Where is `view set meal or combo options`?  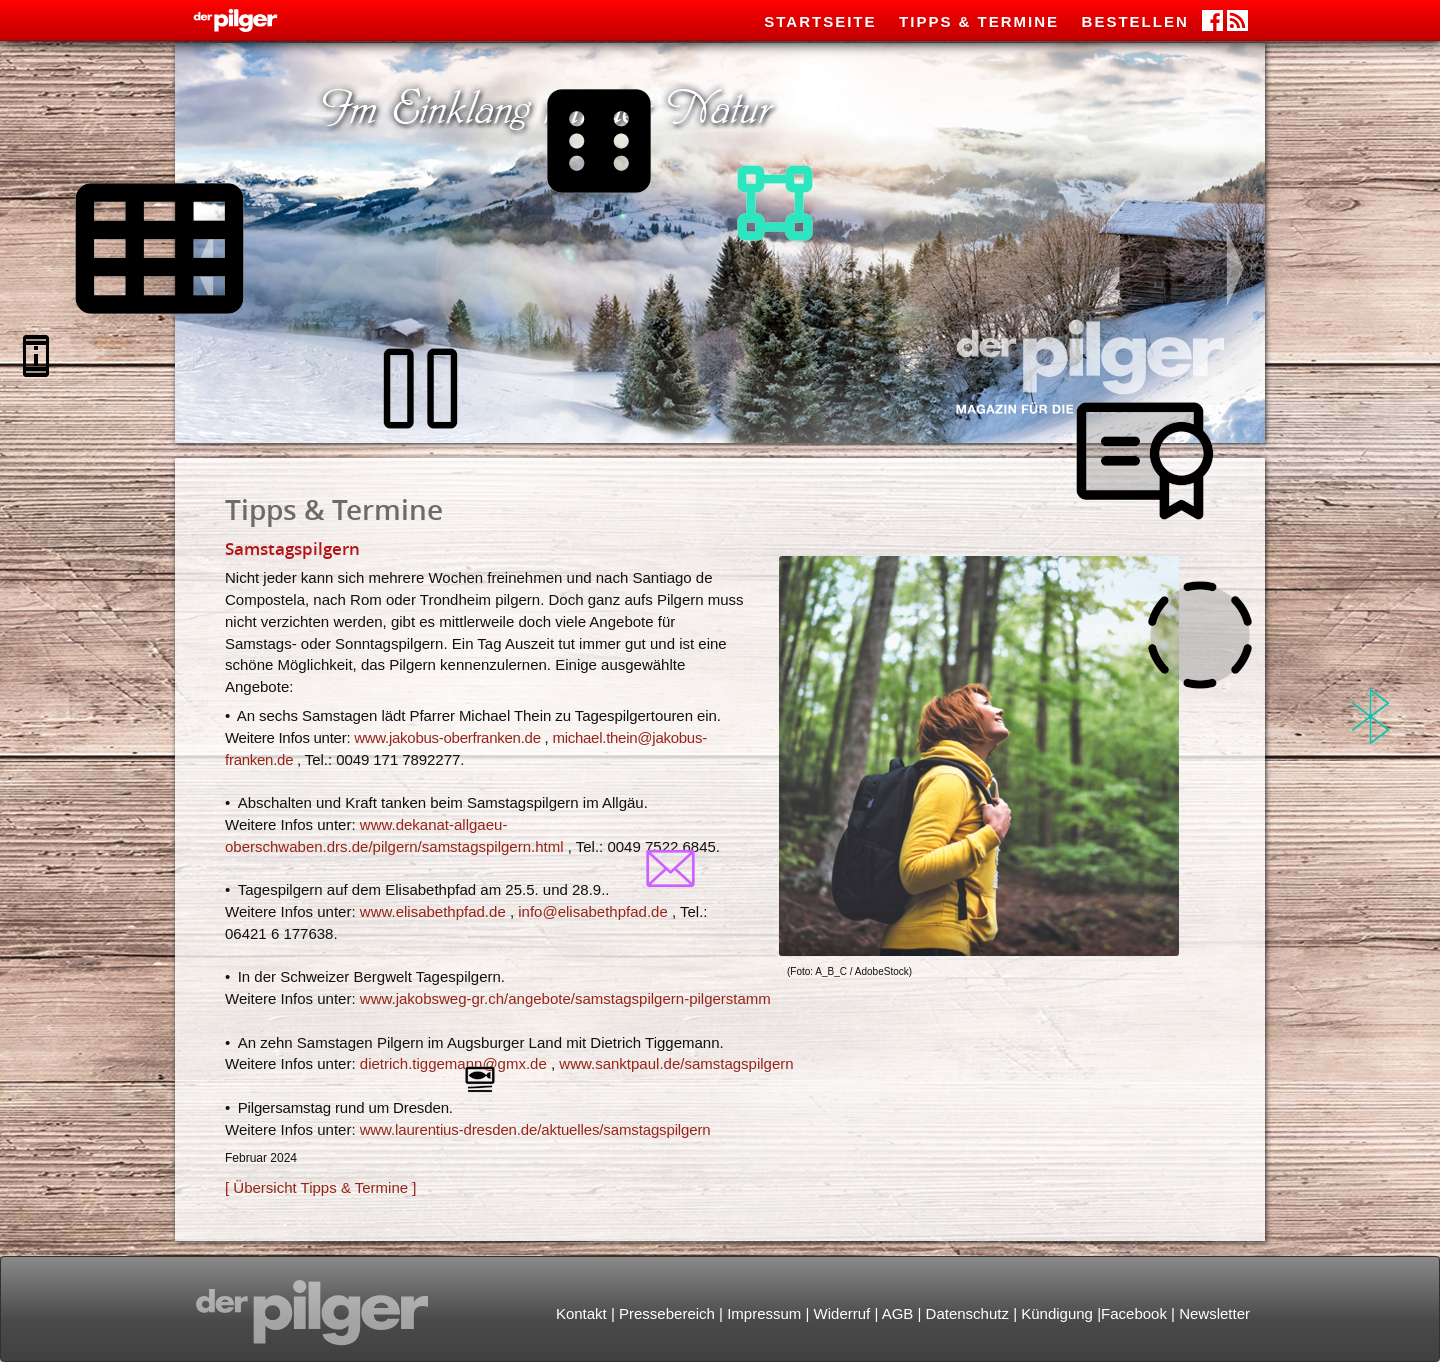
view set meal or combo options is located at coordinates (480, 1080).